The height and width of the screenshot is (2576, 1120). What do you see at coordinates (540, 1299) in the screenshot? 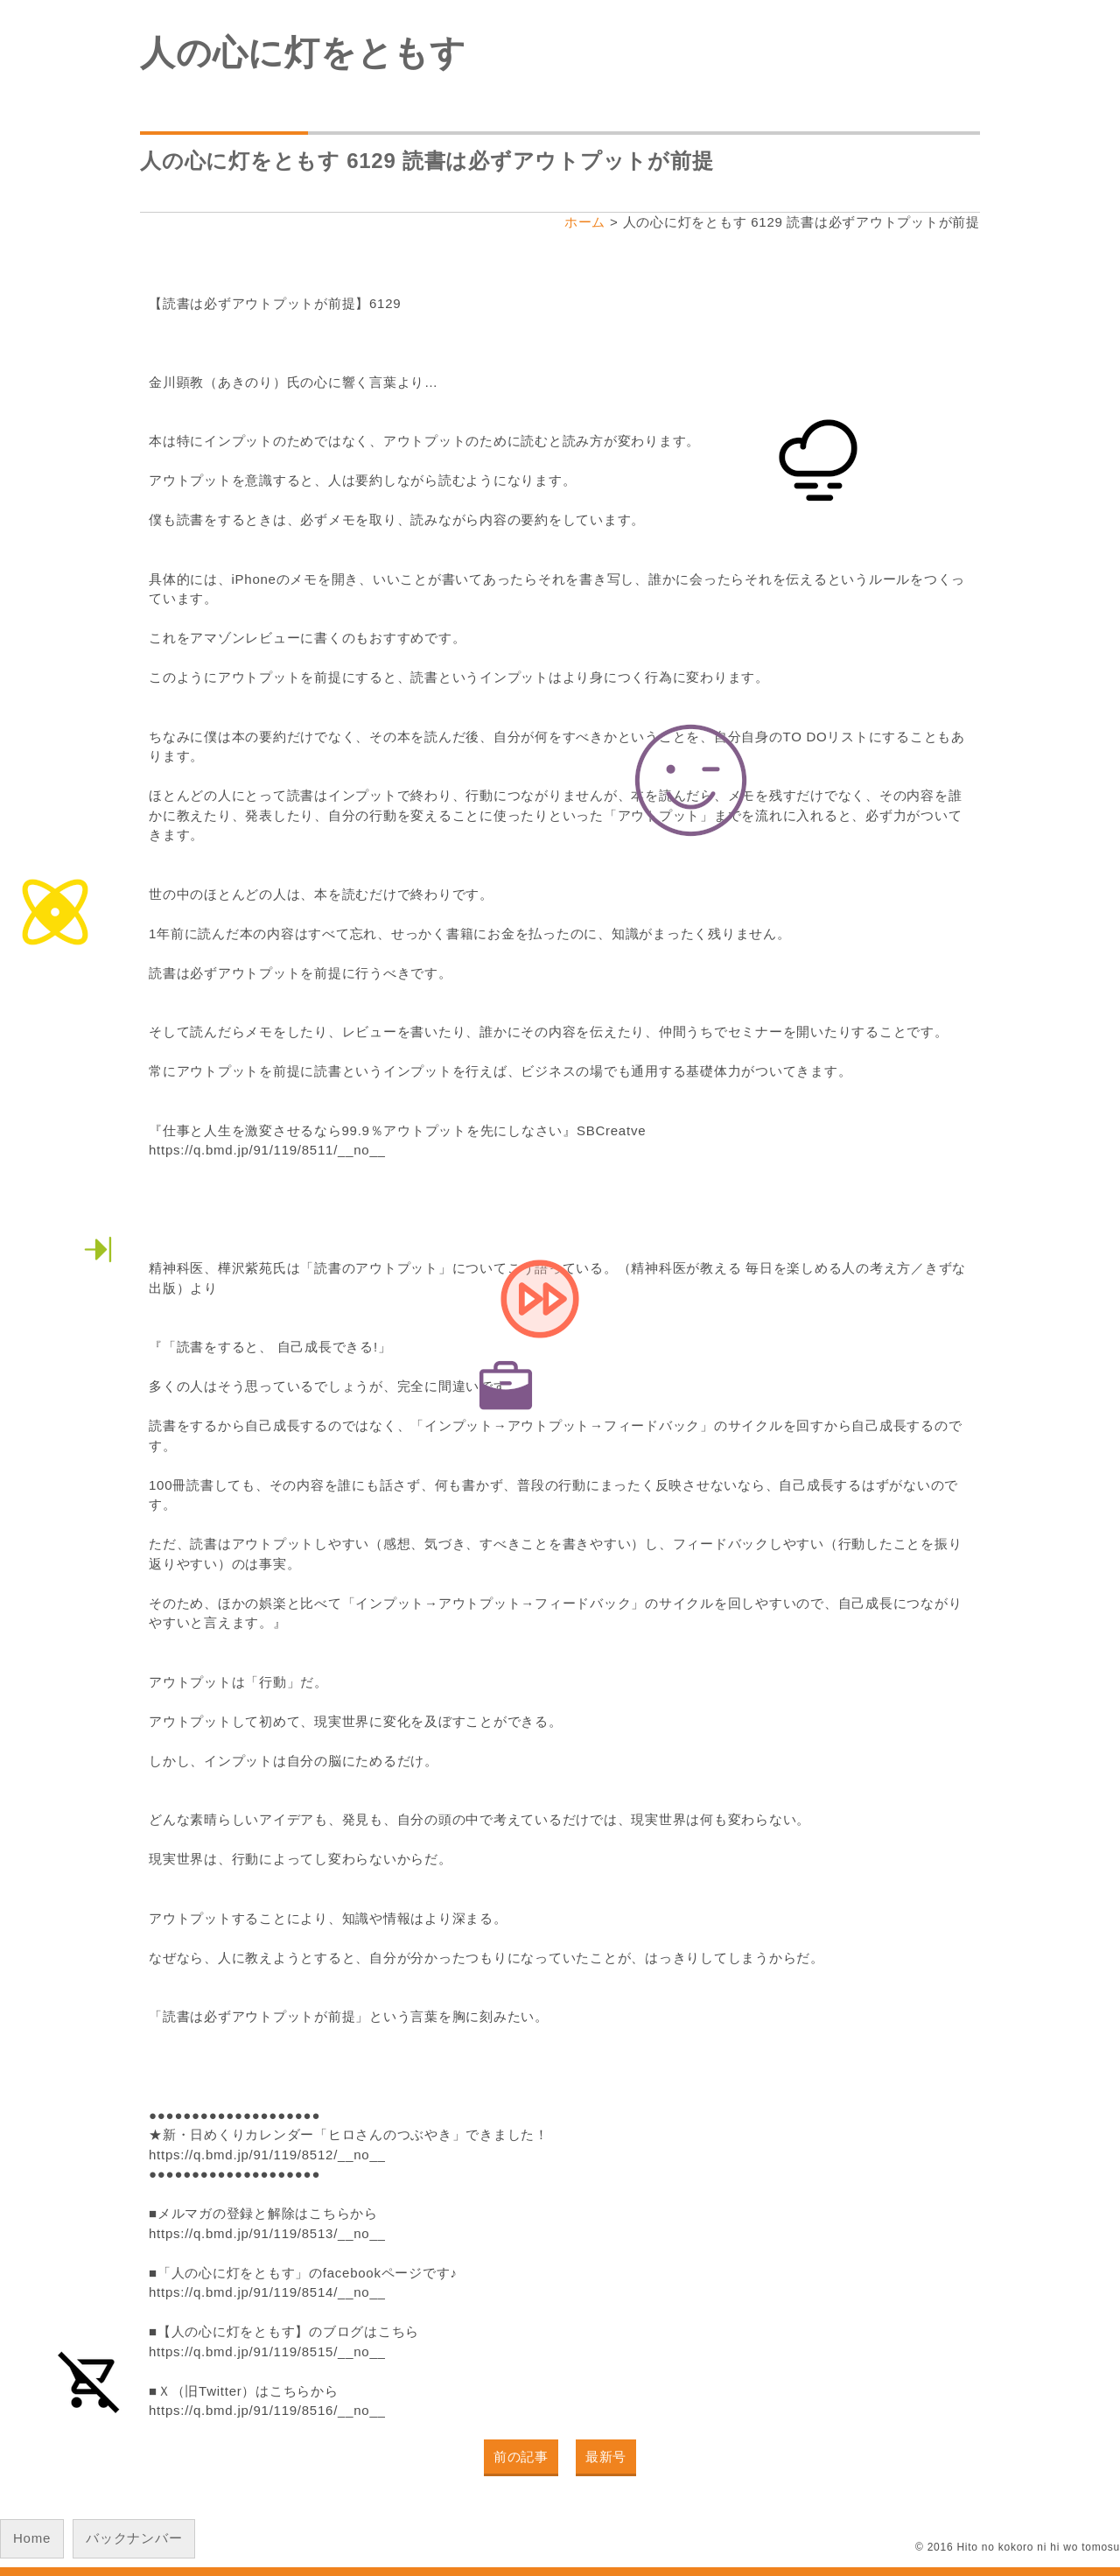
I see `fast forward media playback` at bounding box center [540, 1299].